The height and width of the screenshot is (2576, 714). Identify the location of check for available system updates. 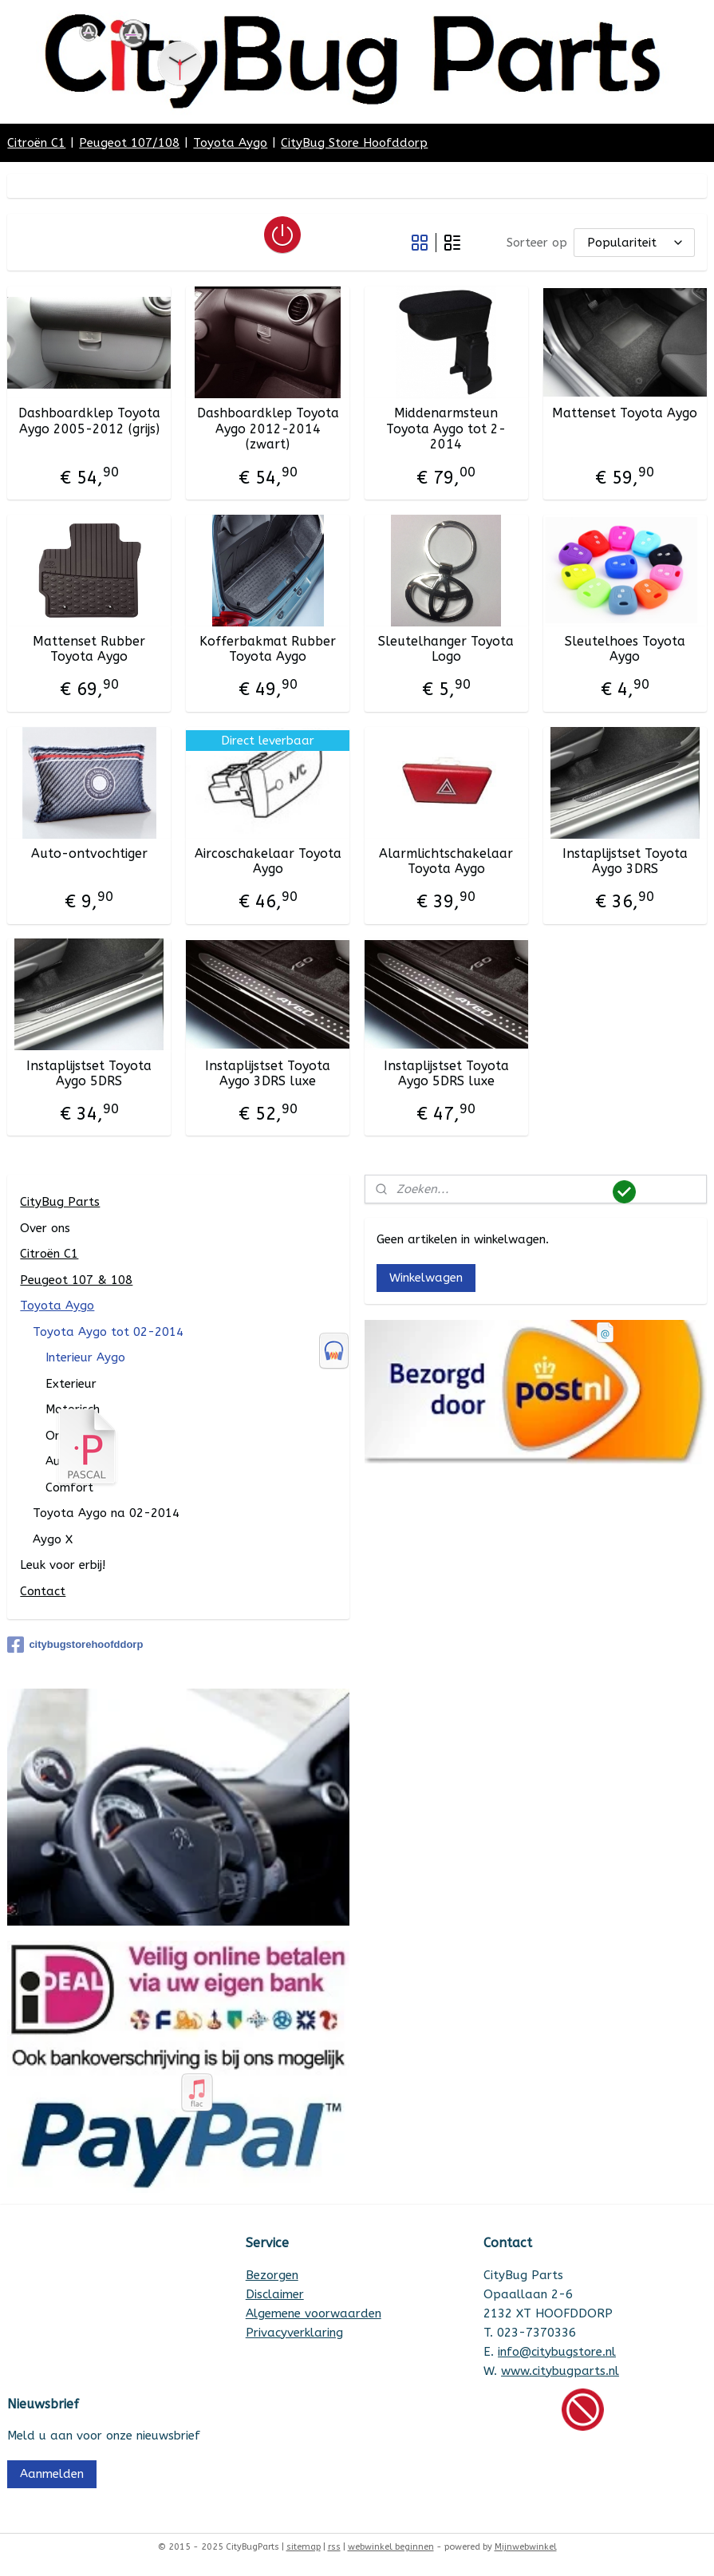
(89, 32).